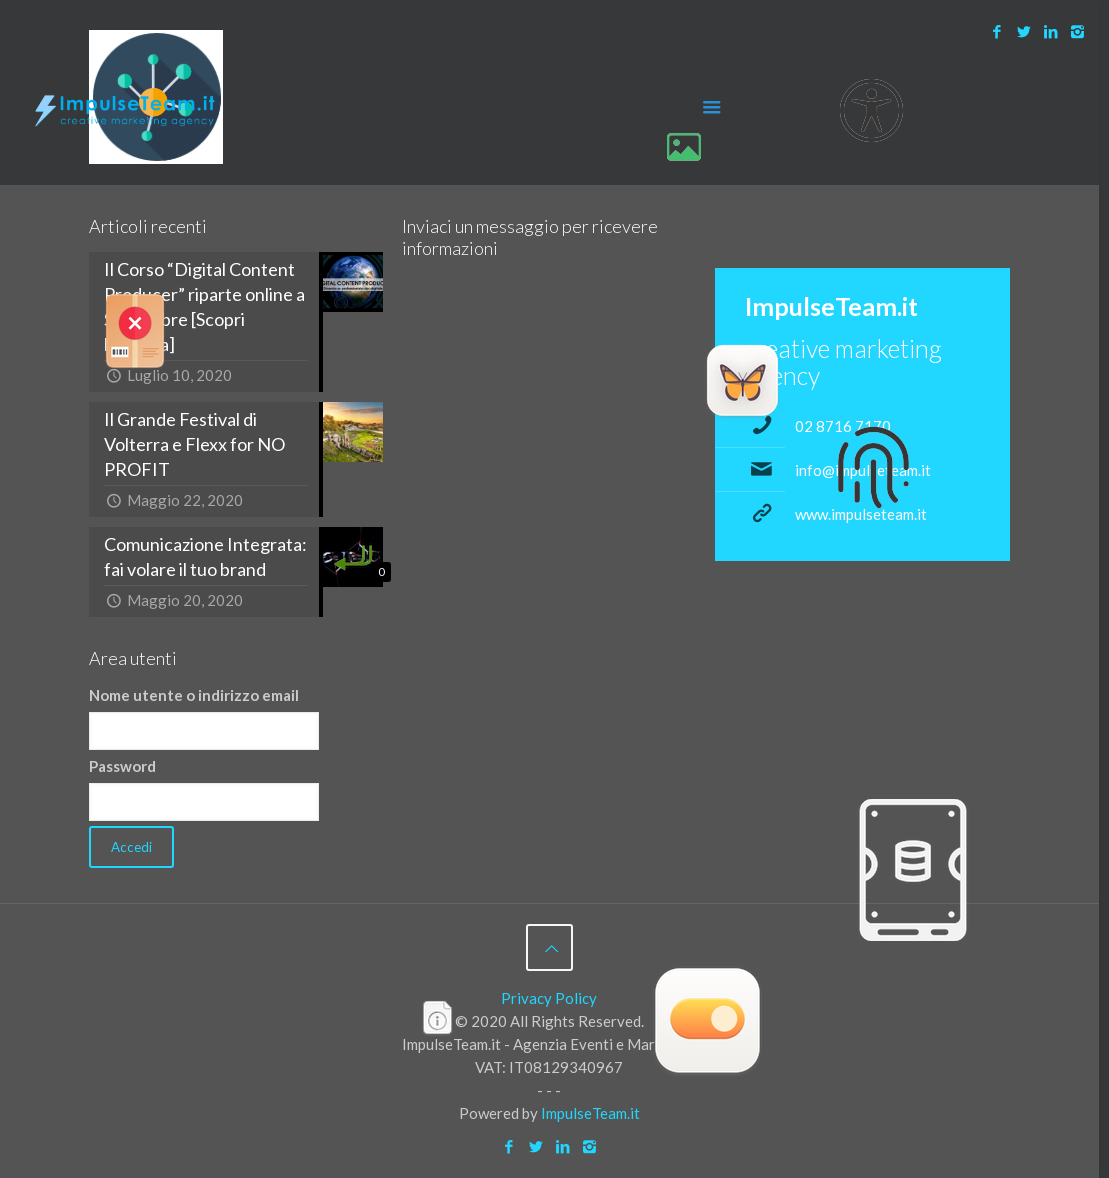 The width and height of the screenshot is (1109, 1178). What do you see at coordinates (437, 1017) in the screenshot?
I see `view the readme documentation file` at bounding box center [437, 1017].